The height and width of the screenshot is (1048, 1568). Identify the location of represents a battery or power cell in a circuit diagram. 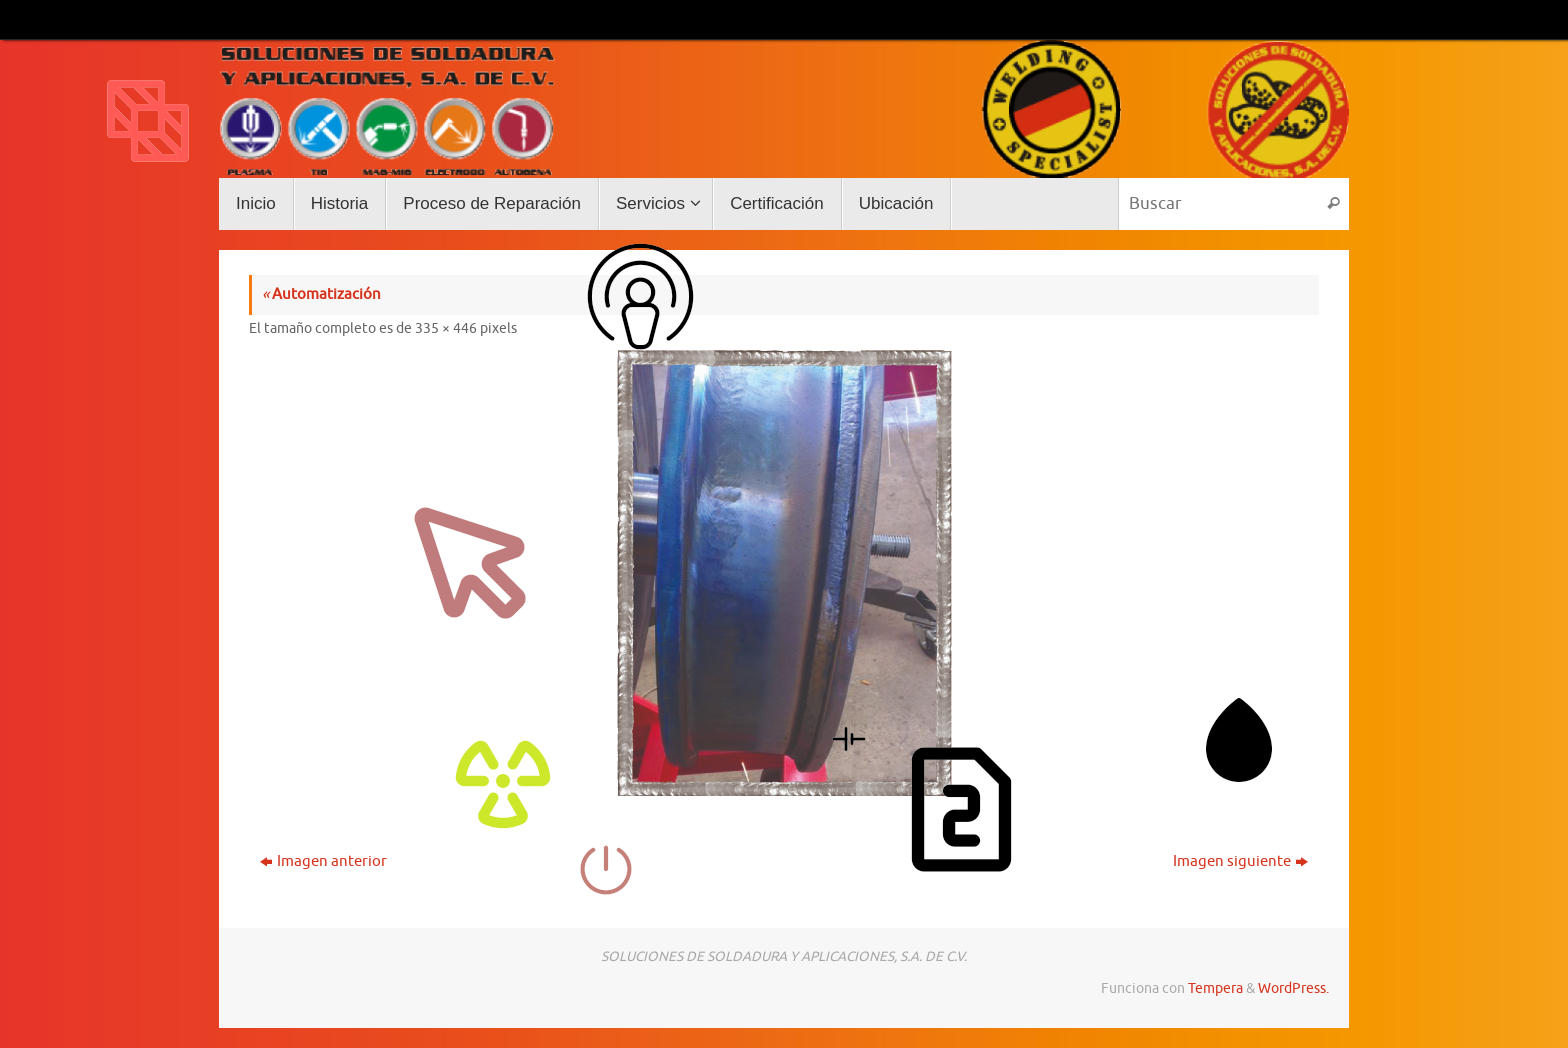
(849, 739).